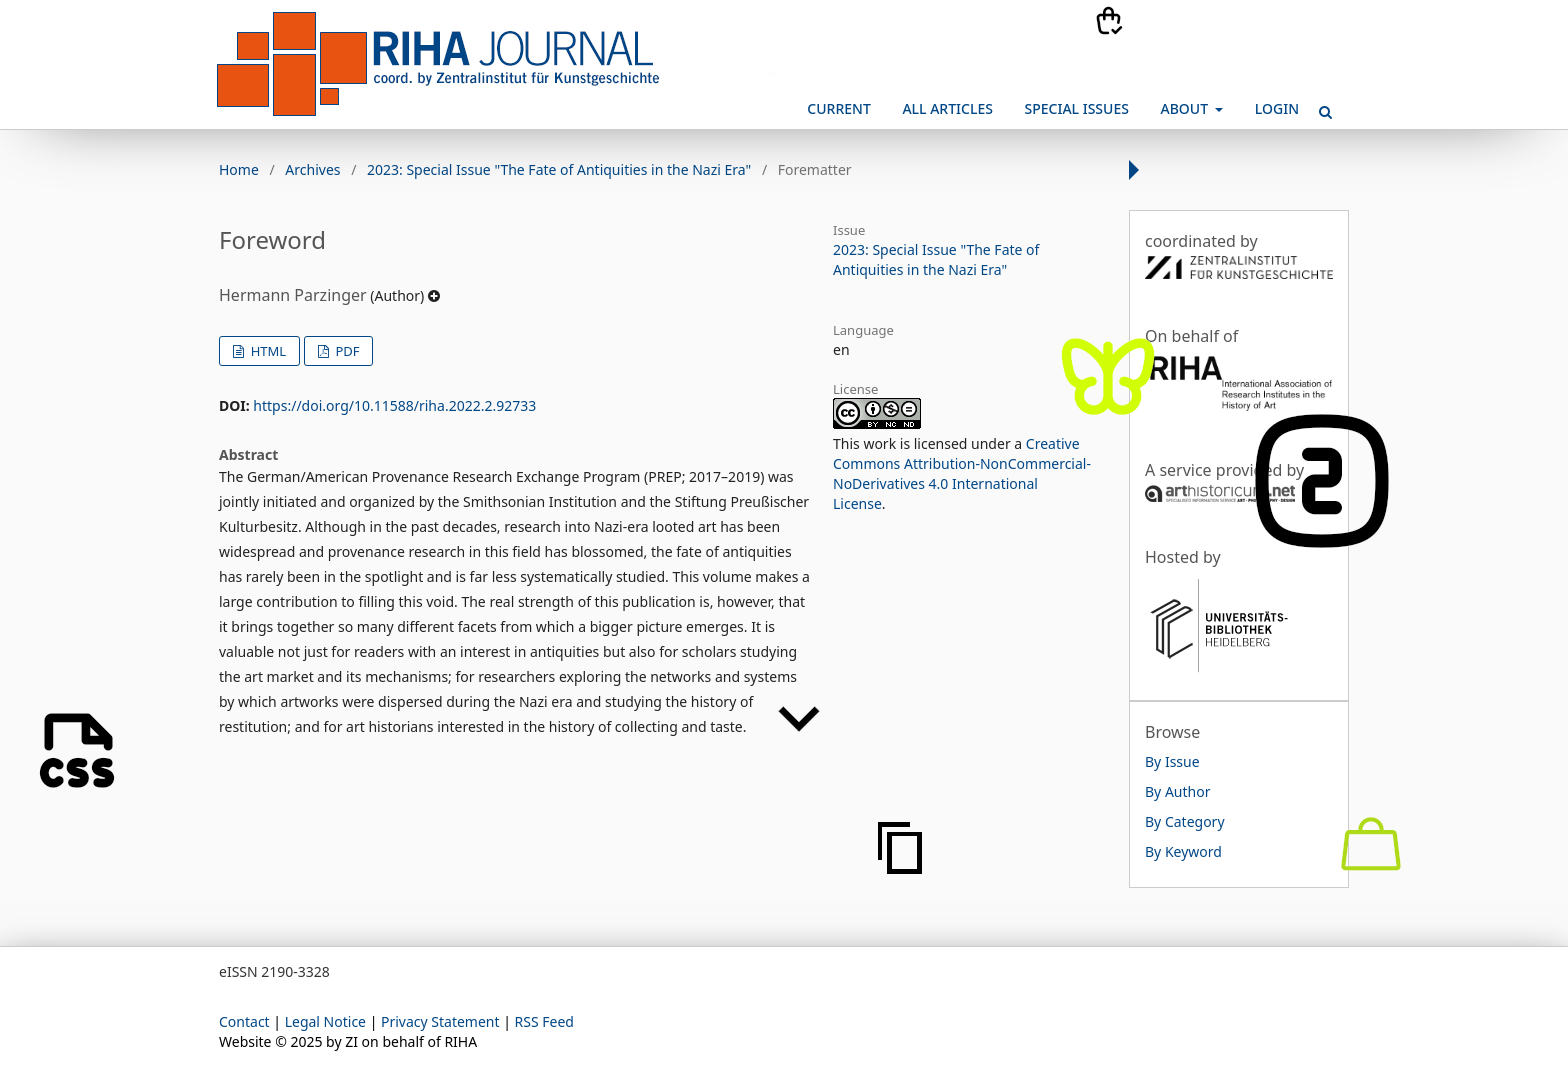 The width and height of the screenshot is (1568, 1081). I want to click on view your shopping bag, so click(1371, 847).